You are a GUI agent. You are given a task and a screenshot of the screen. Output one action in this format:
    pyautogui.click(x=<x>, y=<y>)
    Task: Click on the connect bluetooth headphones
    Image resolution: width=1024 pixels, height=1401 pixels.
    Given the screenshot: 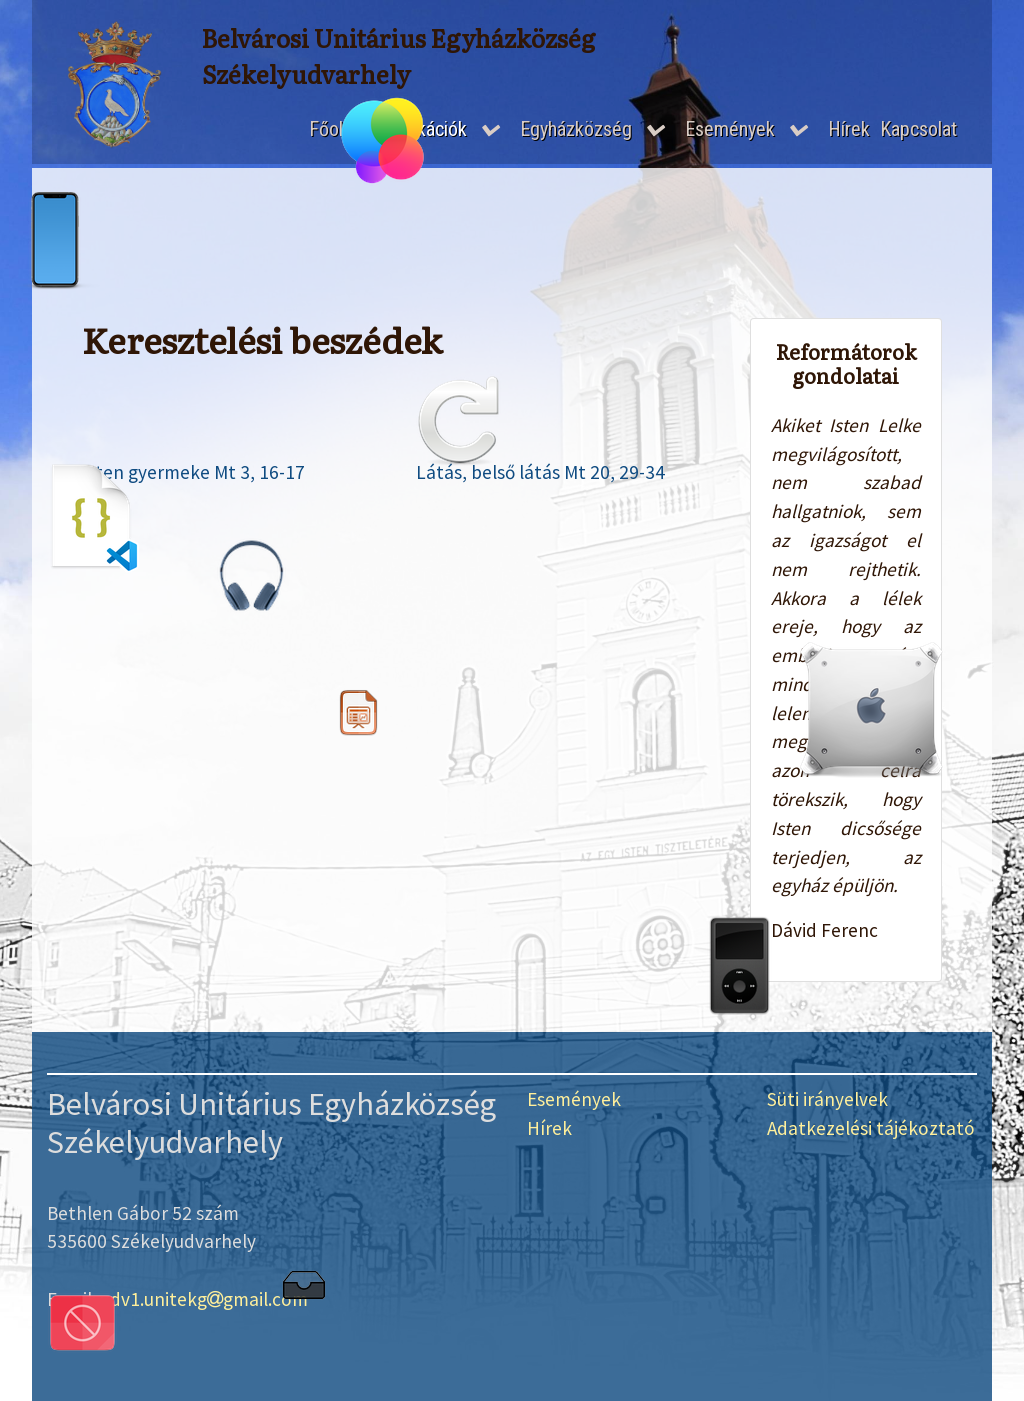 What is the action you would take?
    pyautogui.click(x=251, y=575)
    